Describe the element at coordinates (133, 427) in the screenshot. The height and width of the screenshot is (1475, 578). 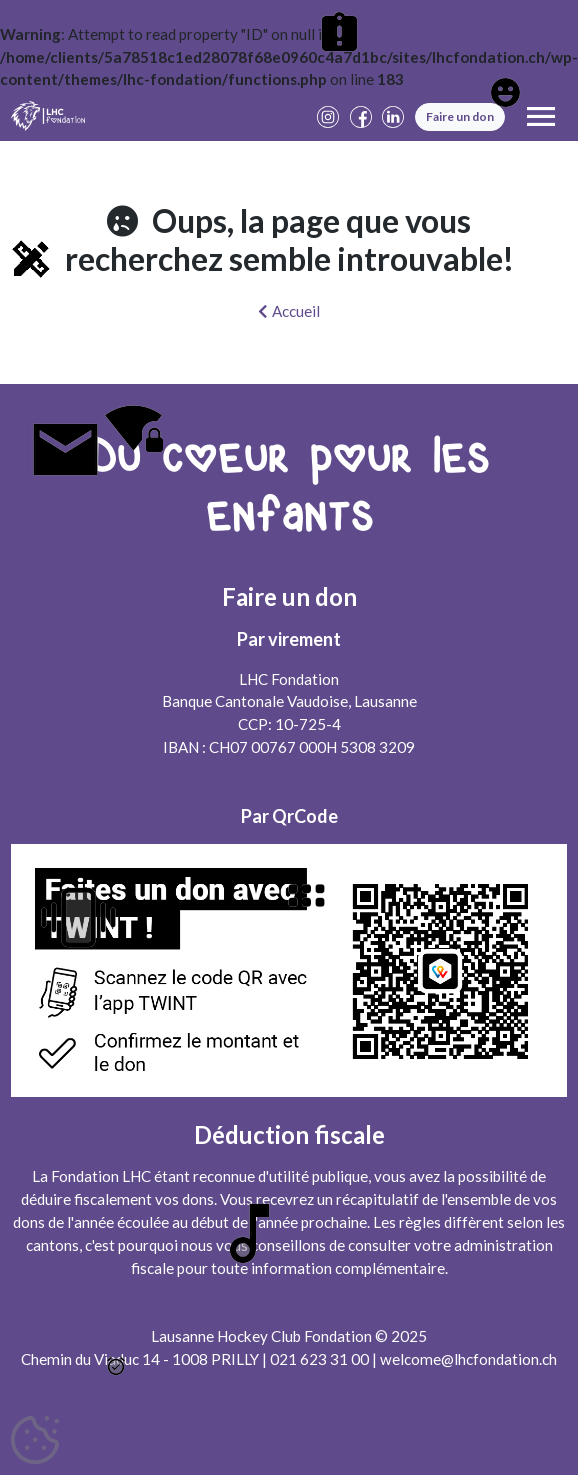
I see `connected to a secure wifi network` at that location.